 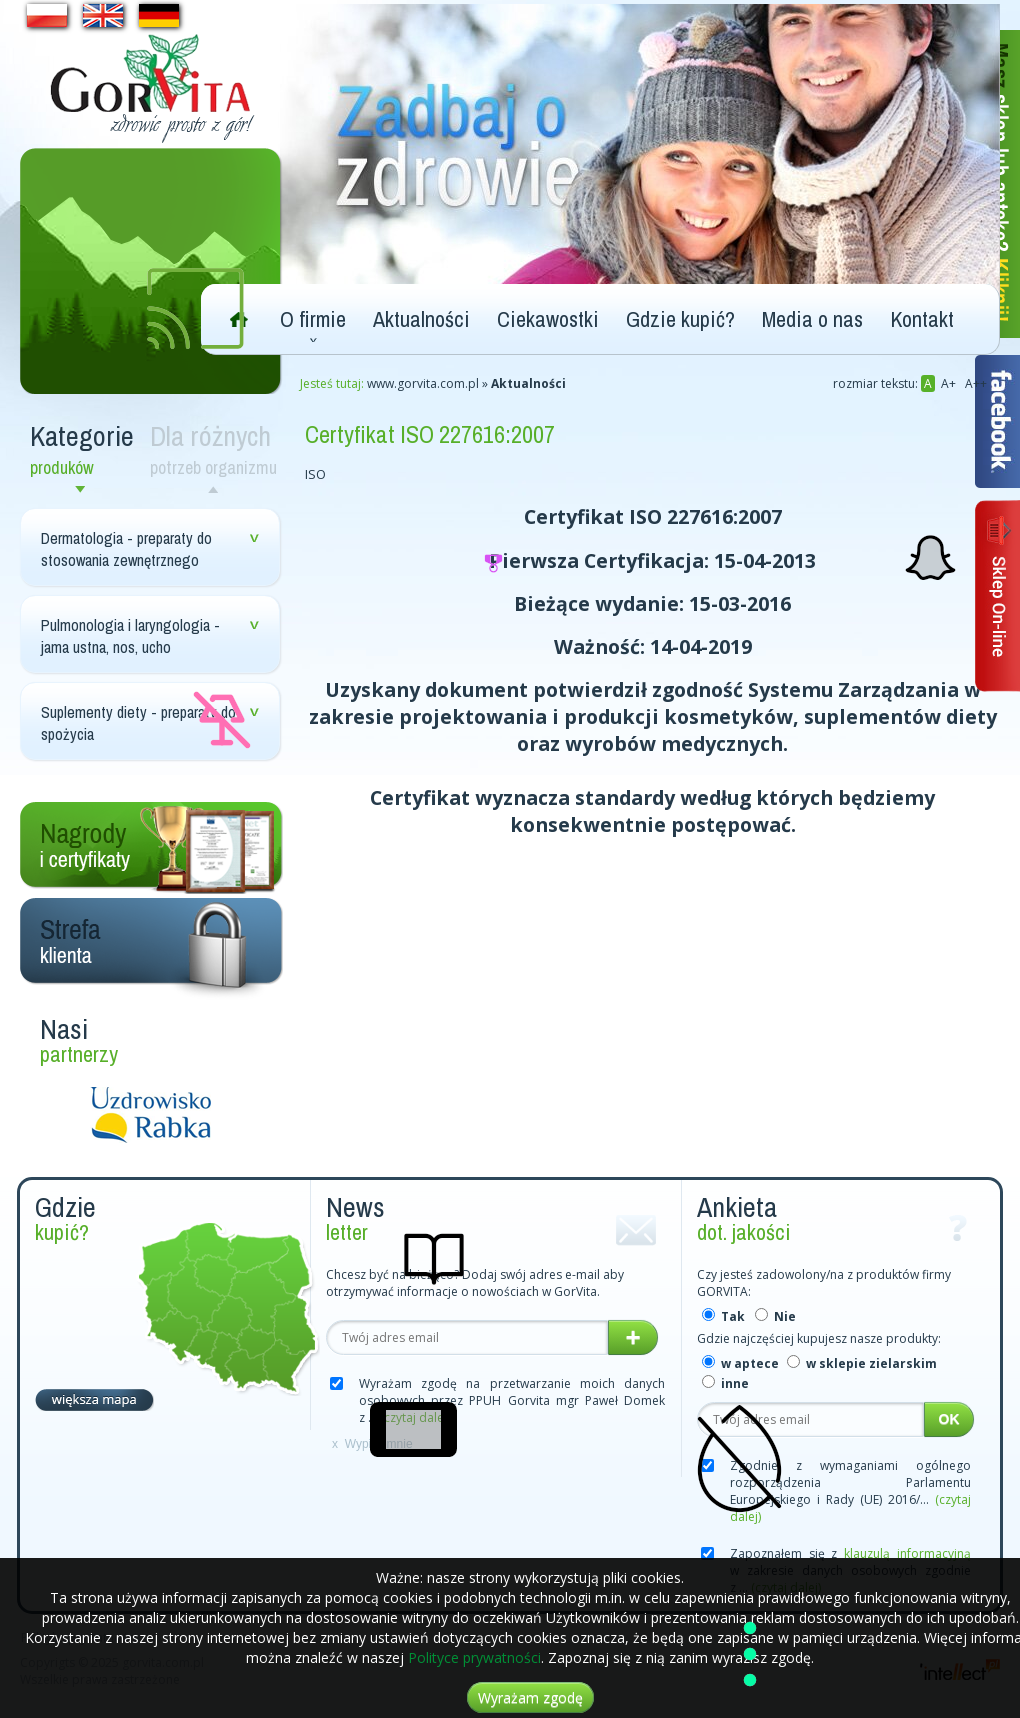 What do you see at coordinates (750, 1654) in the screenshot?
I see `open more options menu` at bounding box center [750, 1654].